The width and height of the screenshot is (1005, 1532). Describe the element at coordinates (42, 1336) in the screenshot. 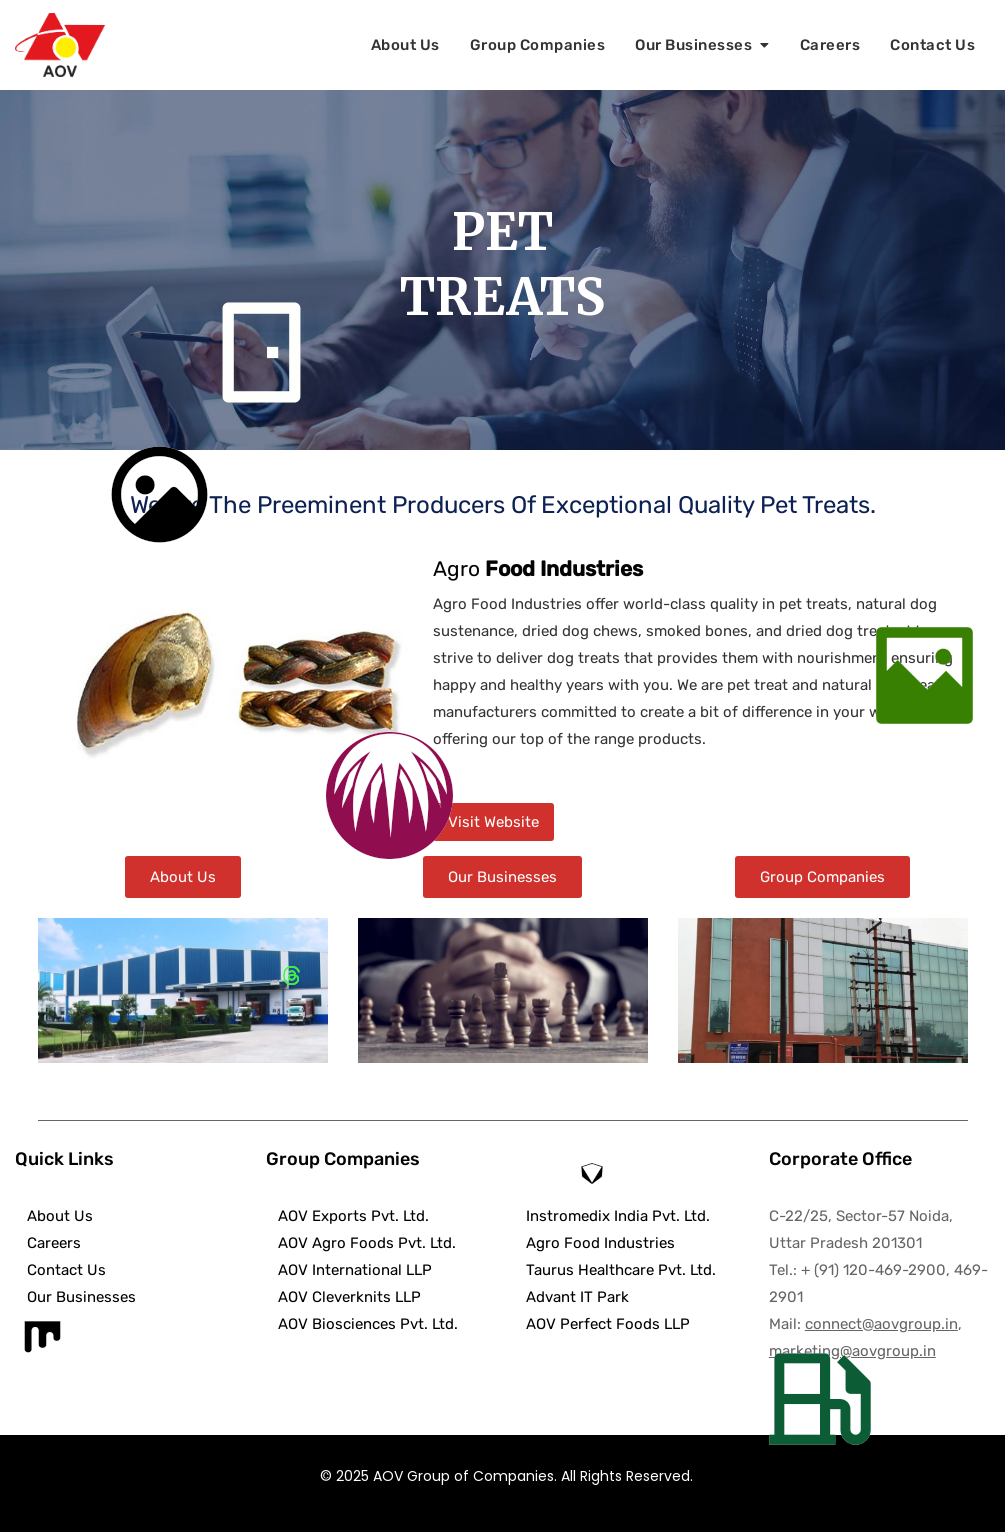

I see `Mix social bookmarking platform logo` at that location.